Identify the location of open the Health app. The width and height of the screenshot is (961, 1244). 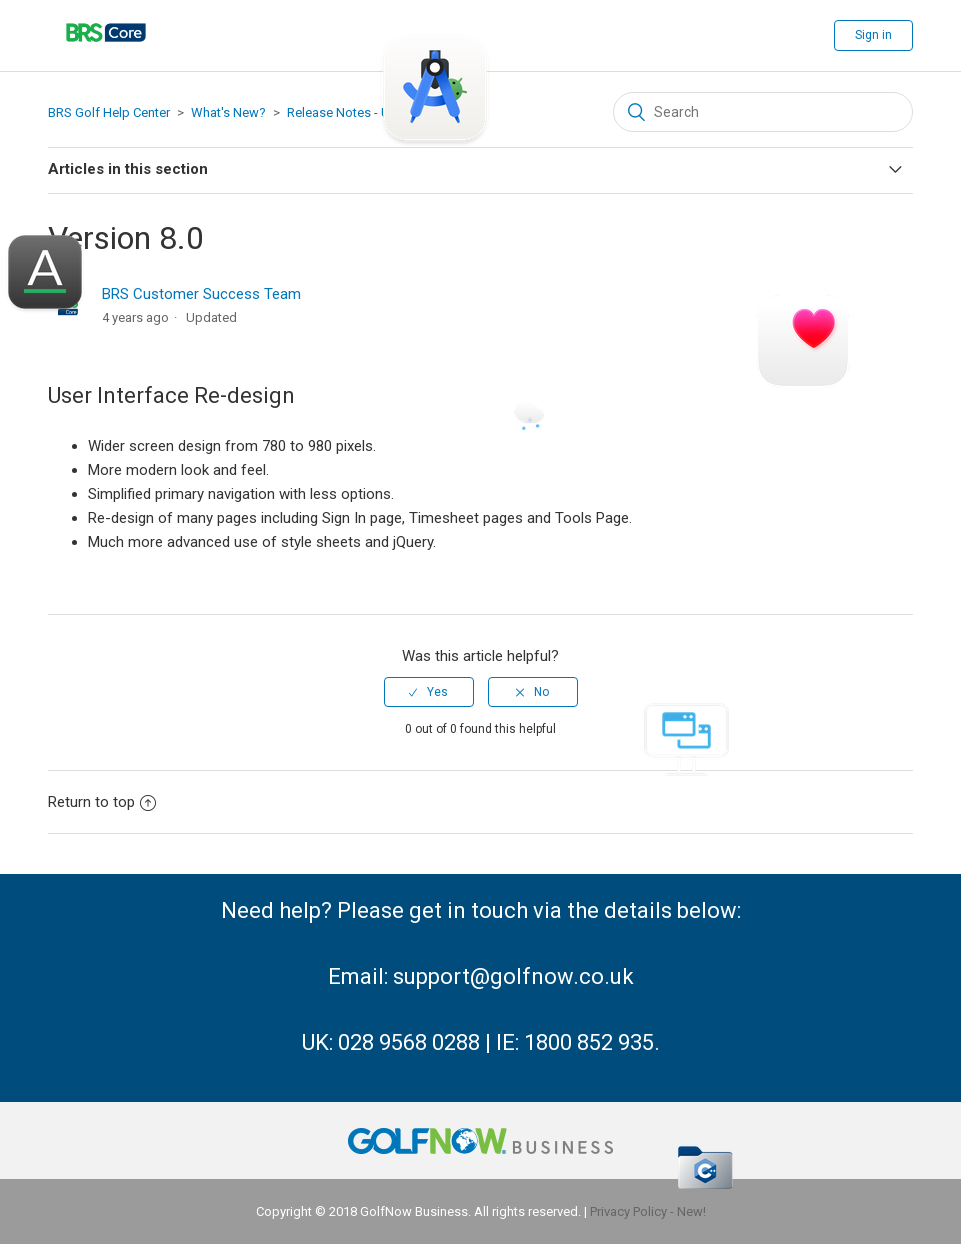
(803, 341).